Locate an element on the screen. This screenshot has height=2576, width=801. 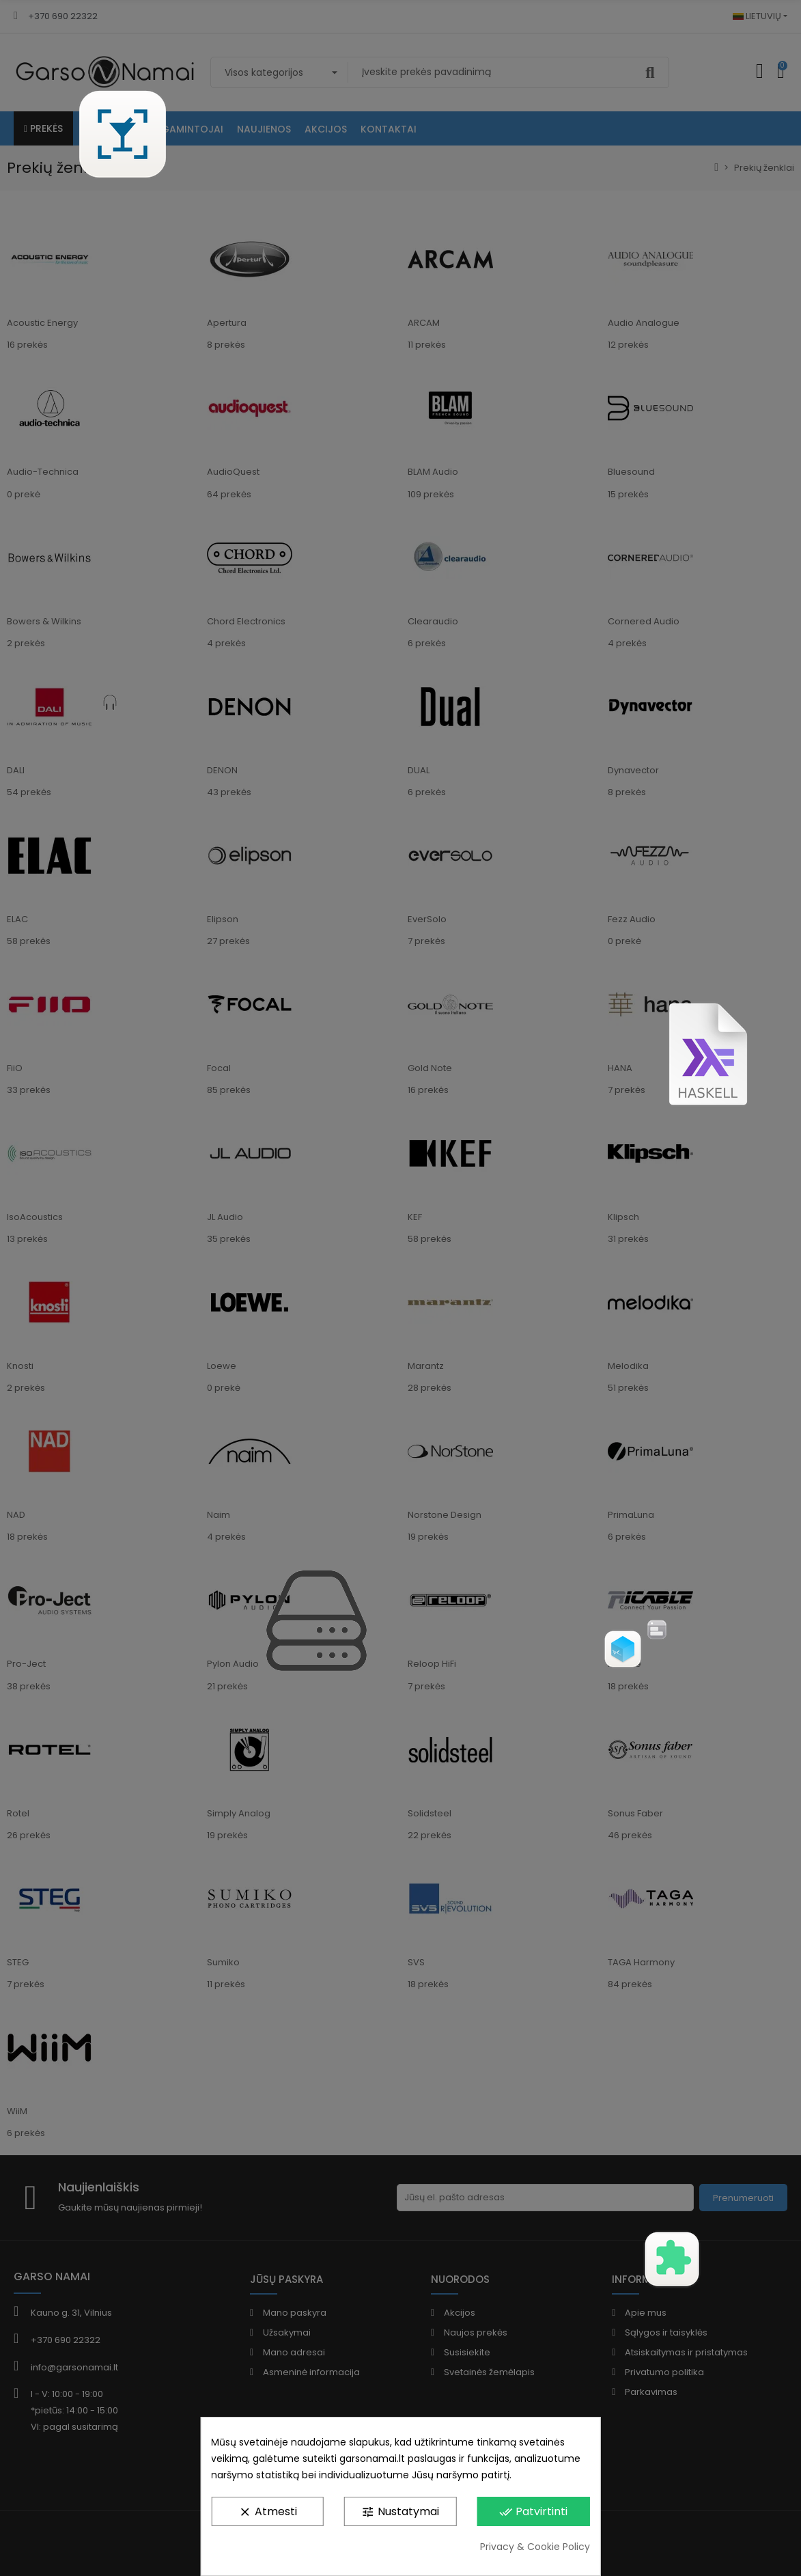
access window tiling and layout settings is located at coordinates (657, 1630).